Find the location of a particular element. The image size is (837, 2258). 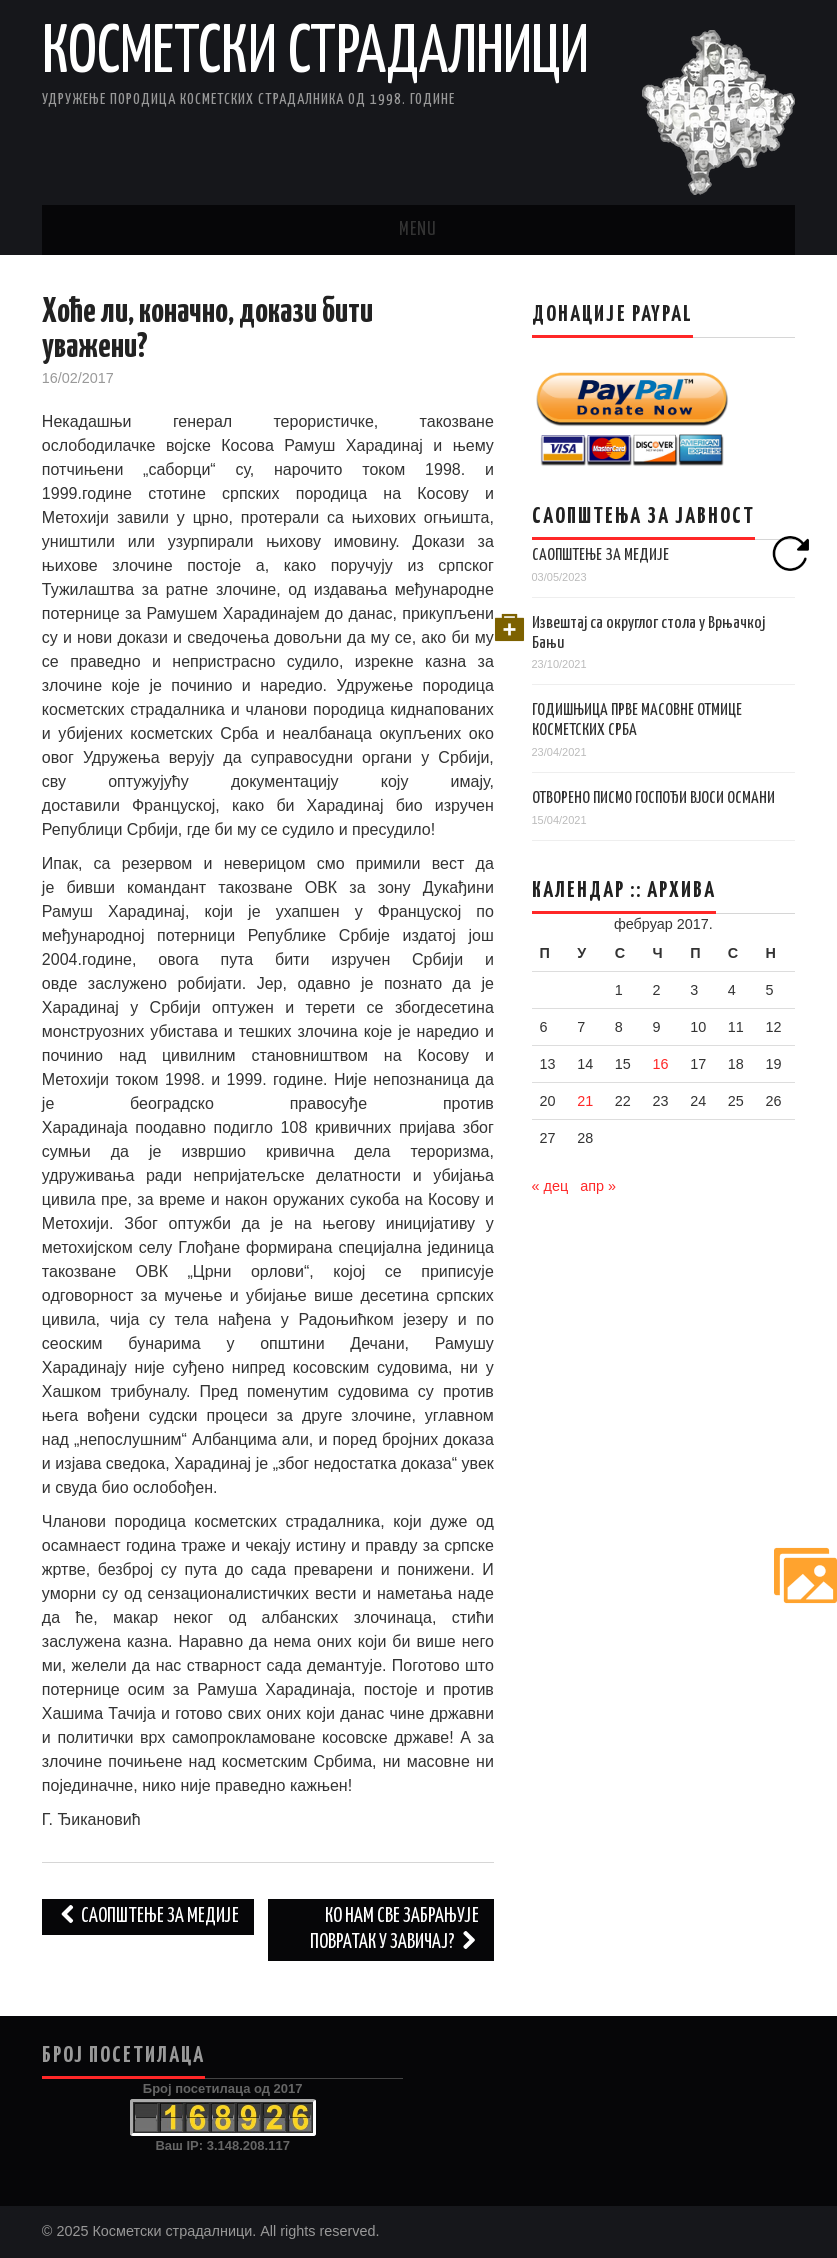

refresh the current page or content is located at coordinates (791, 553).